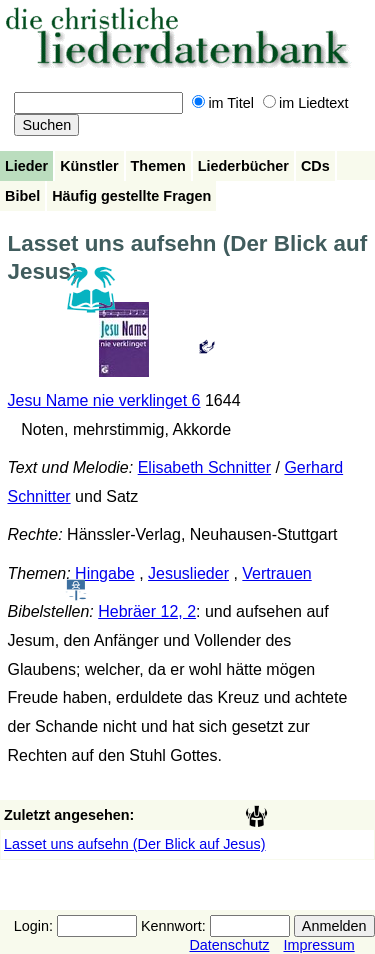 Image resolution: width=375 pixels, height=954 pixels. What do you see at coordinates (207, 346) in the screenshot?
I see `indicates shark attack or danger zone in a game` at bounding box center [207, 346].